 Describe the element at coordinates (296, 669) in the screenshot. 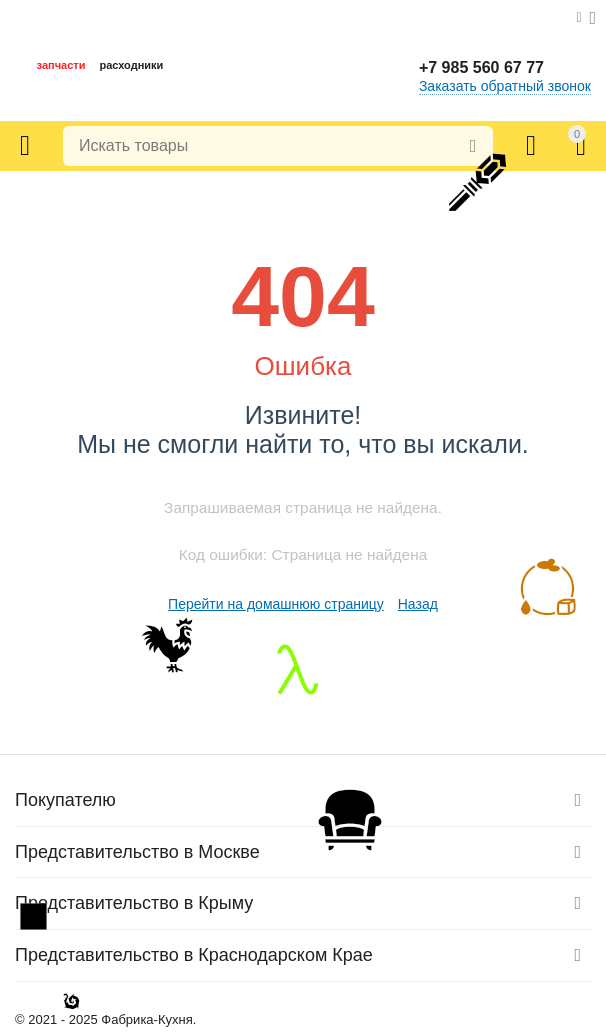

I see `access lambda or serverless function settings` at that location.